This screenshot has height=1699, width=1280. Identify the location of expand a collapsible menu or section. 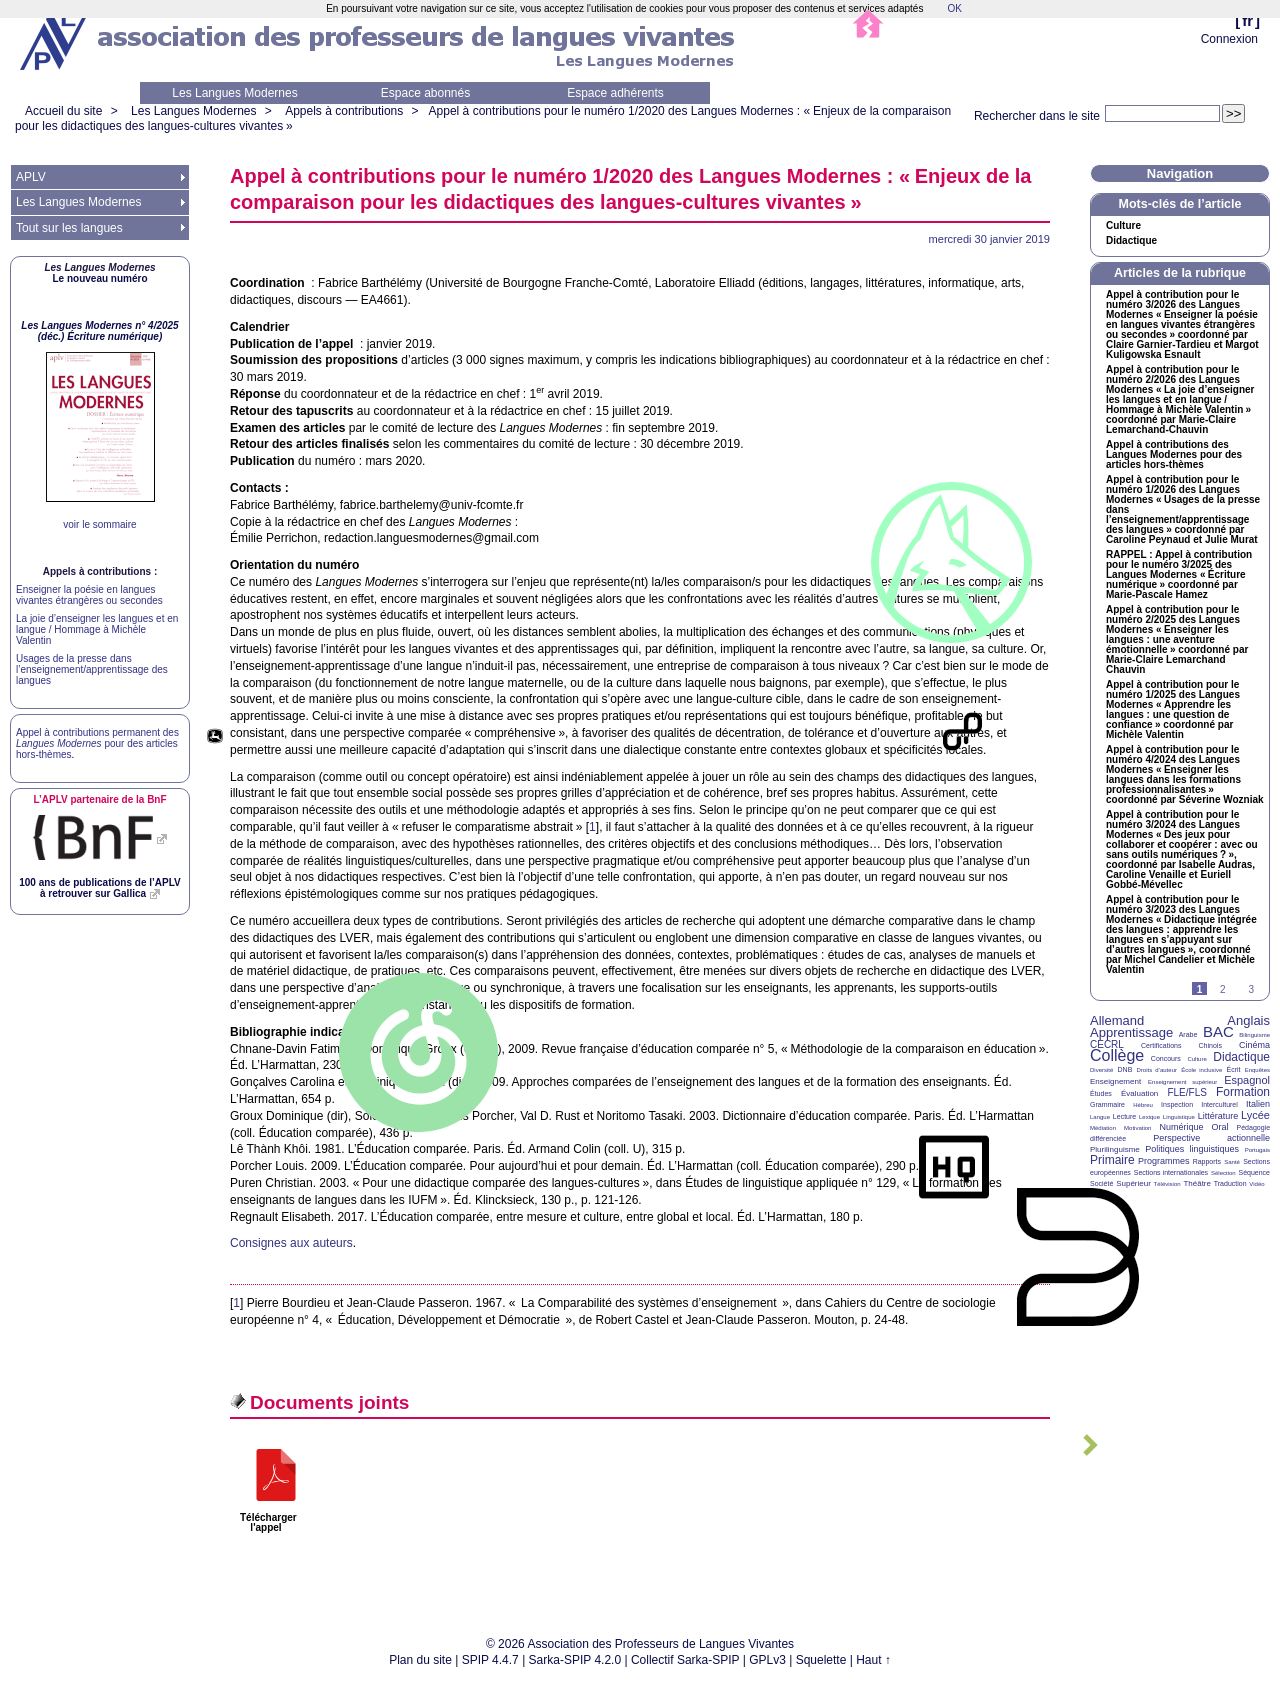
(1090, 1445).